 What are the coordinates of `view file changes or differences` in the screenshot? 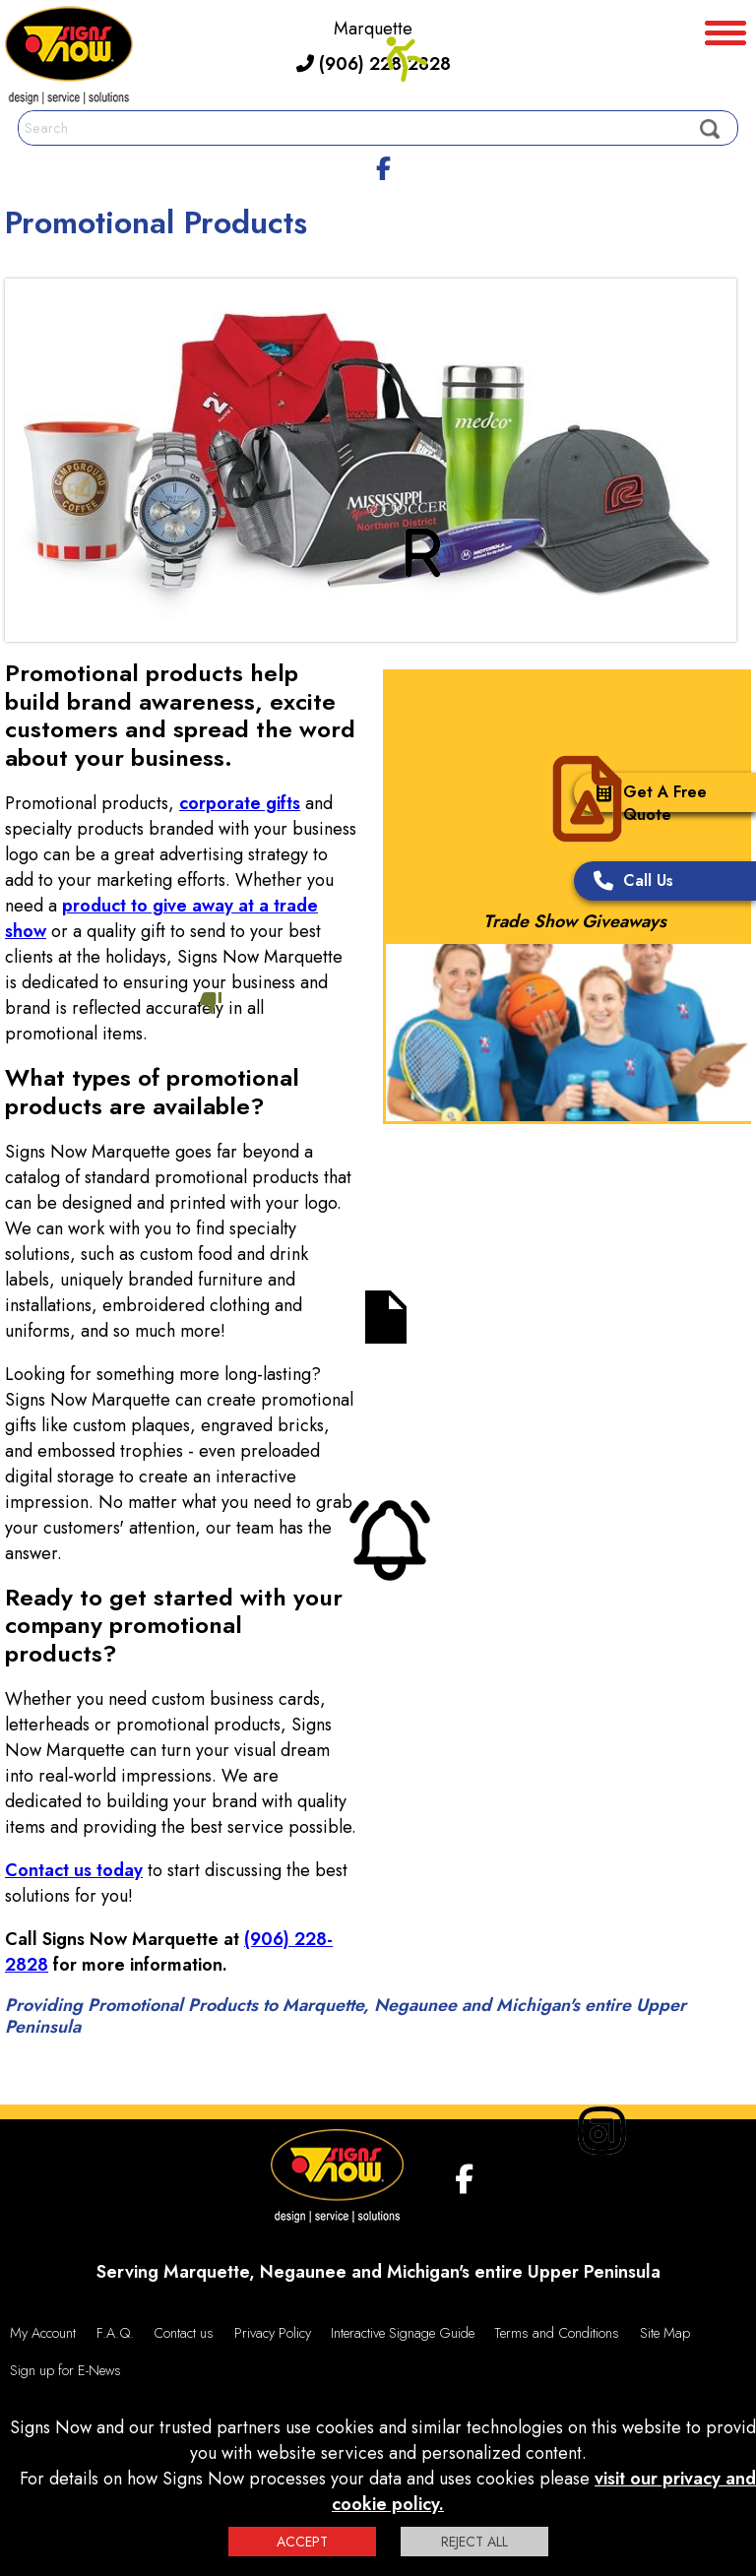 It's located at (587, 798).